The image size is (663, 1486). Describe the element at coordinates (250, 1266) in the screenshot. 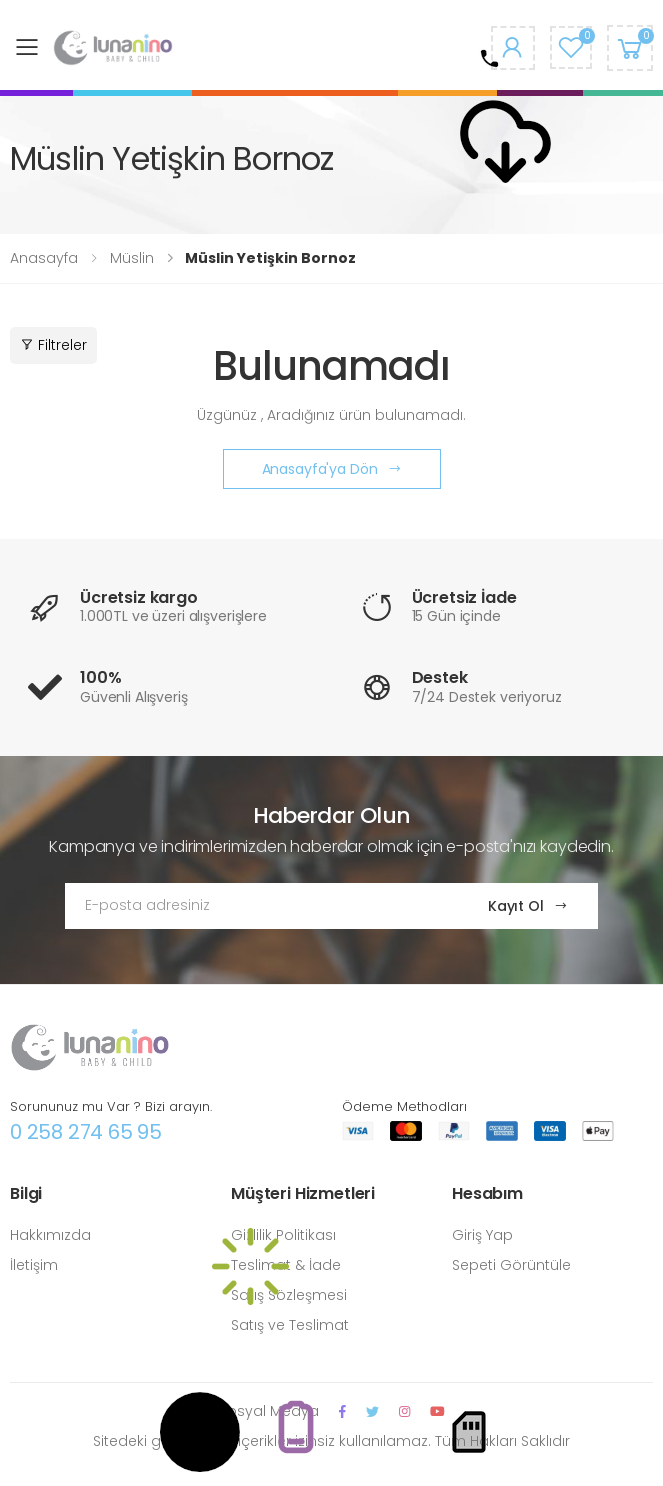

I see `indicates content is loading` at that location.